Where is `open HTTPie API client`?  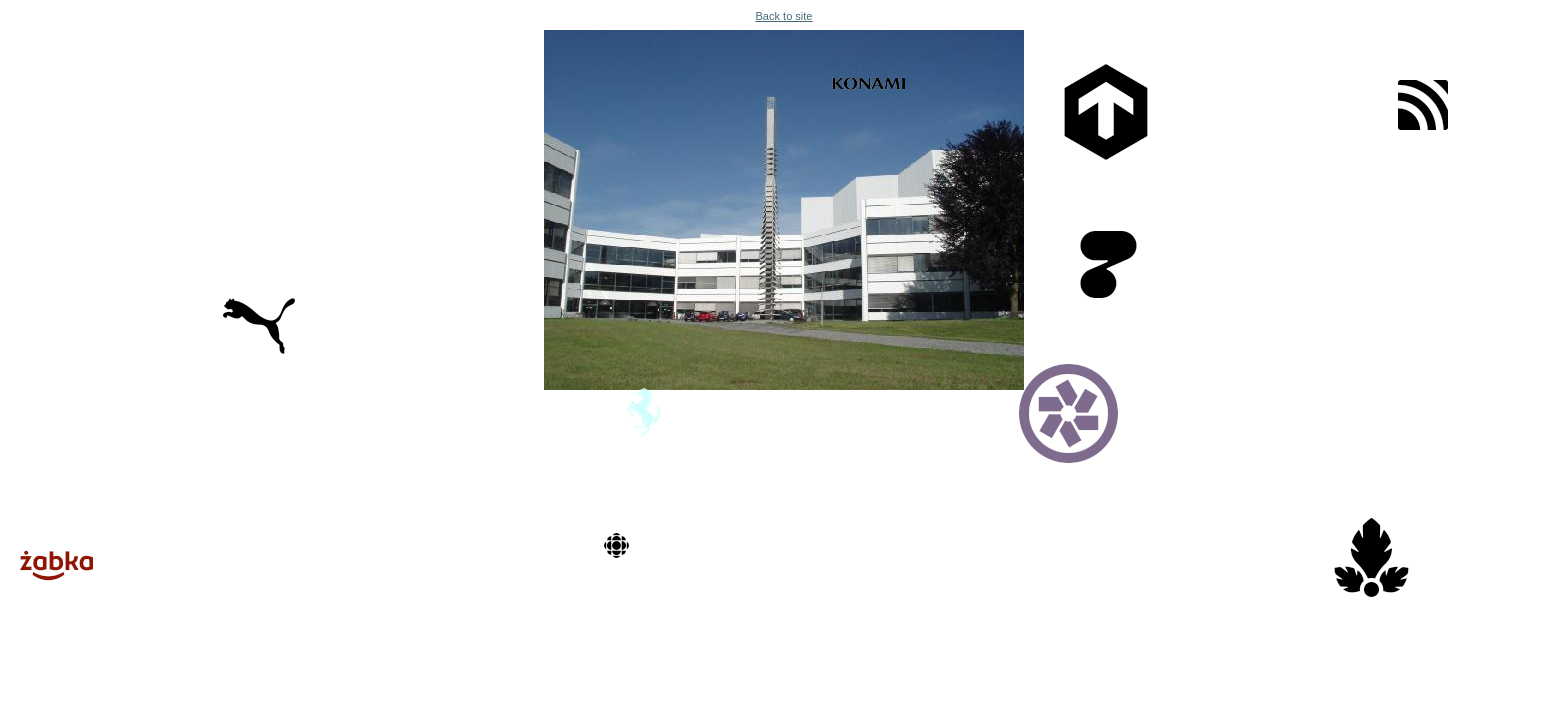
open HTTPie API client is located at coordinates (1108, 264).